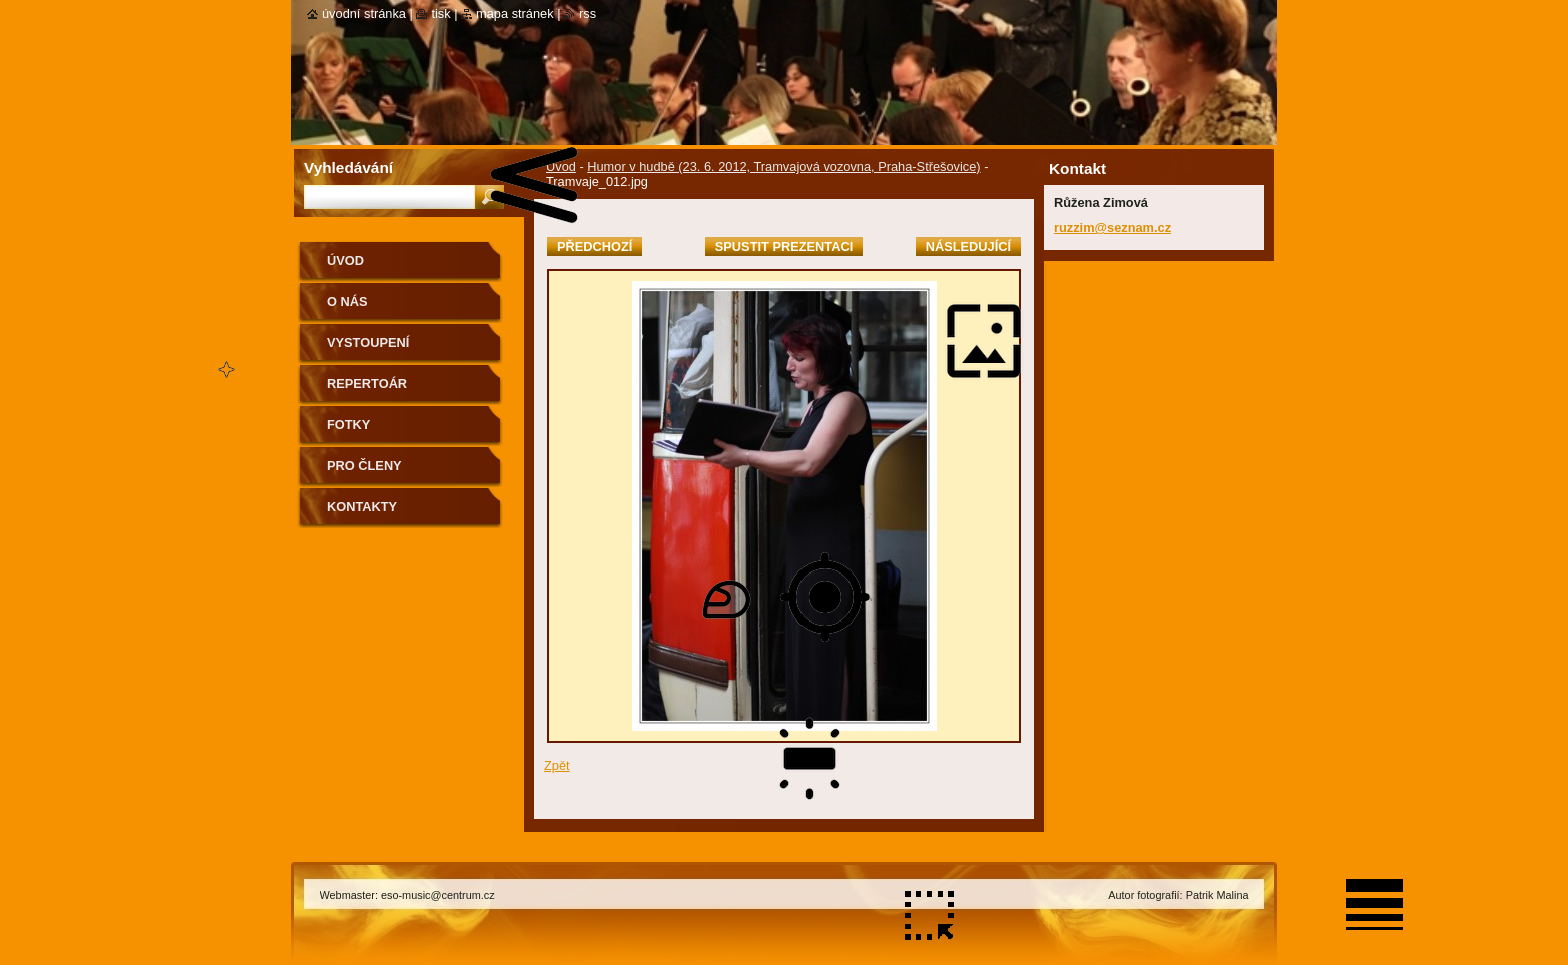  What do you see at coordinates (226, 369) in the screenshot?
I see `indicates a special or featured item` at bounding box center [226, 369].